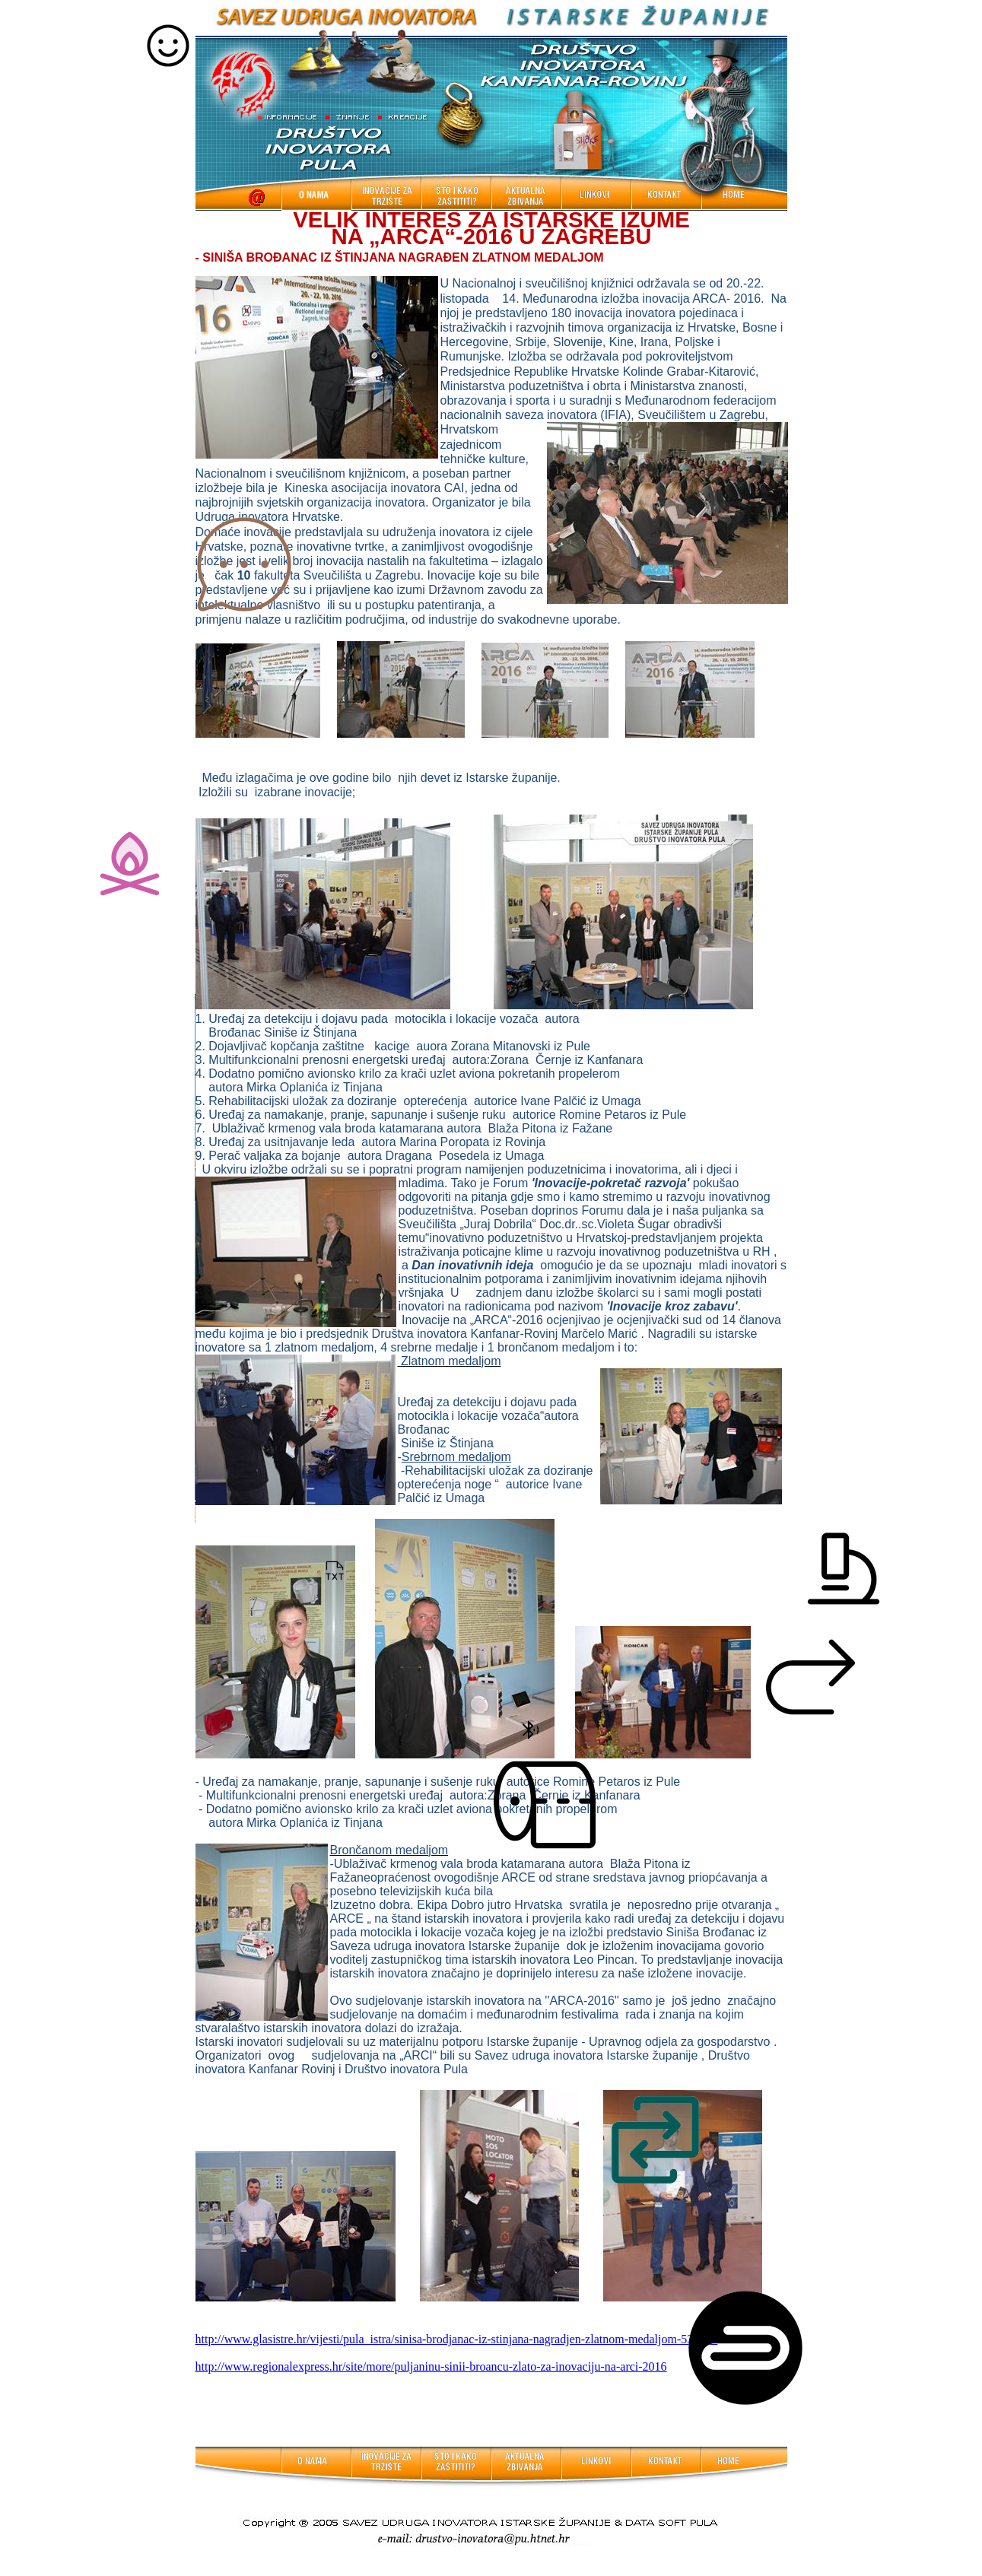 Image resolution: width=982 pixels, height=2576 pixels. I want to click on redo or repeat the last action, so click(810, 1680).